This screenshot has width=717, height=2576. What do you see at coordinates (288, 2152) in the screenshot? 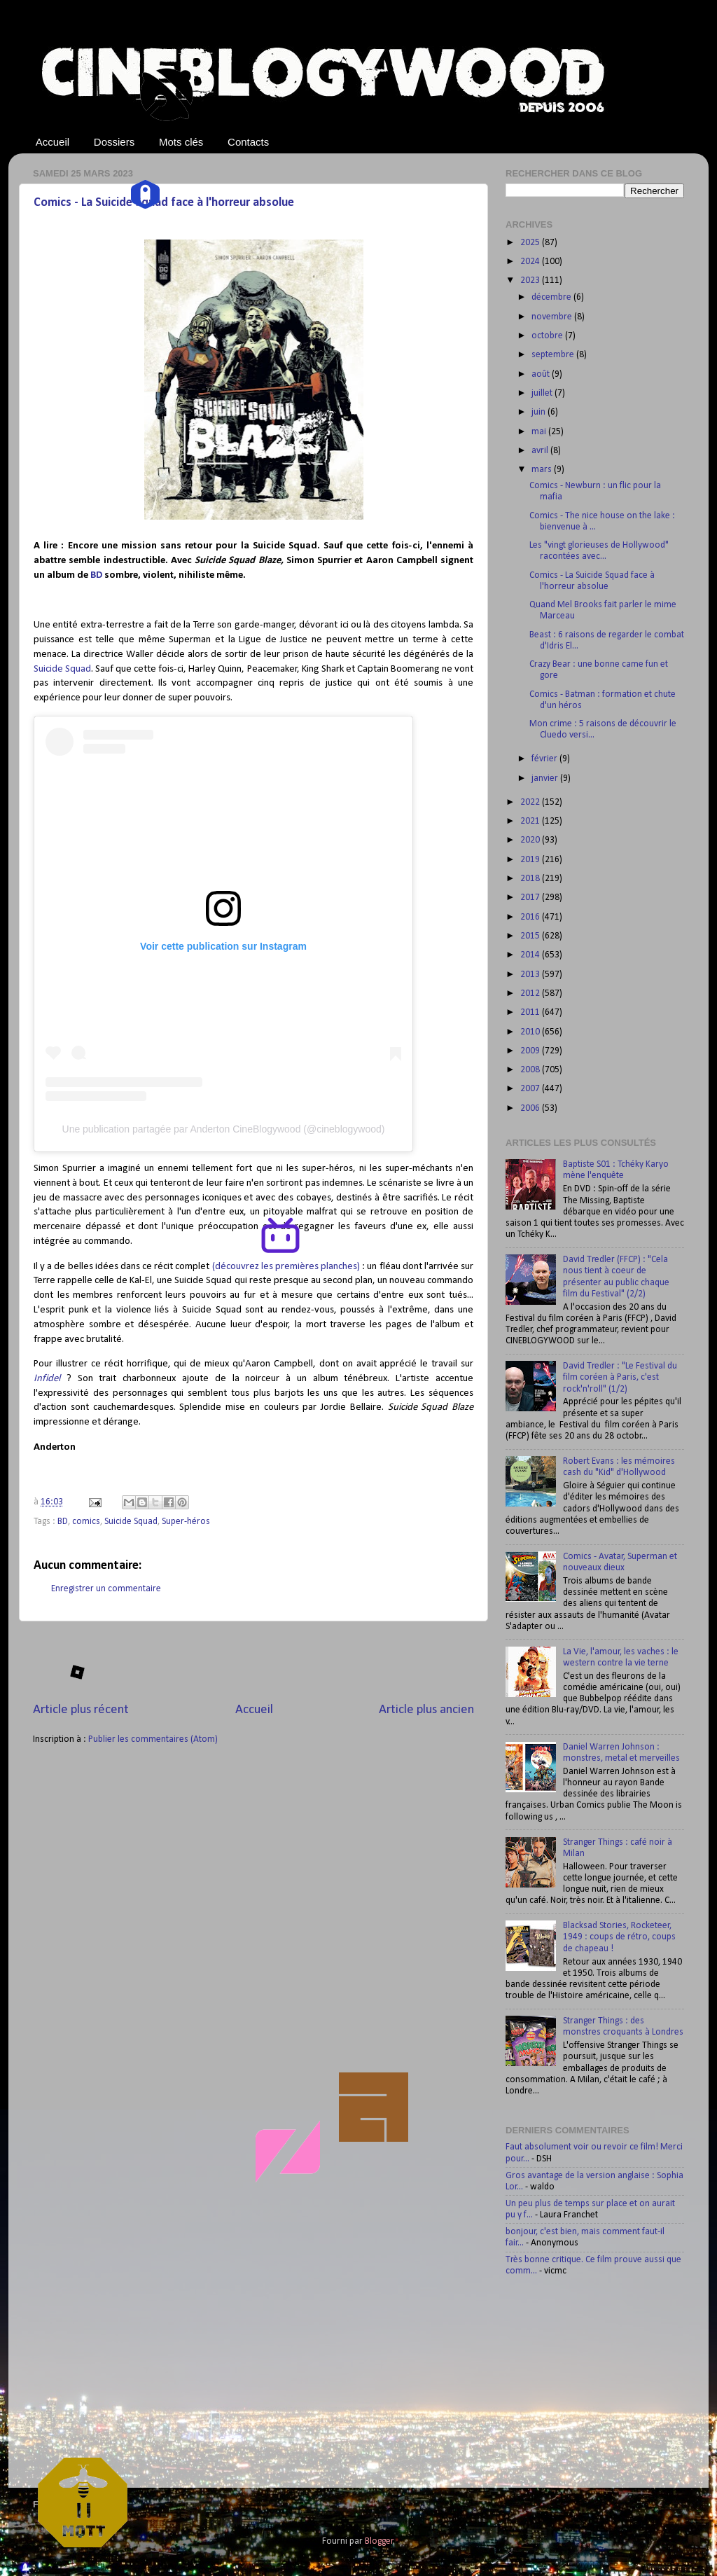
I see `zend framework official logo` at bounding box center [288, 2152].